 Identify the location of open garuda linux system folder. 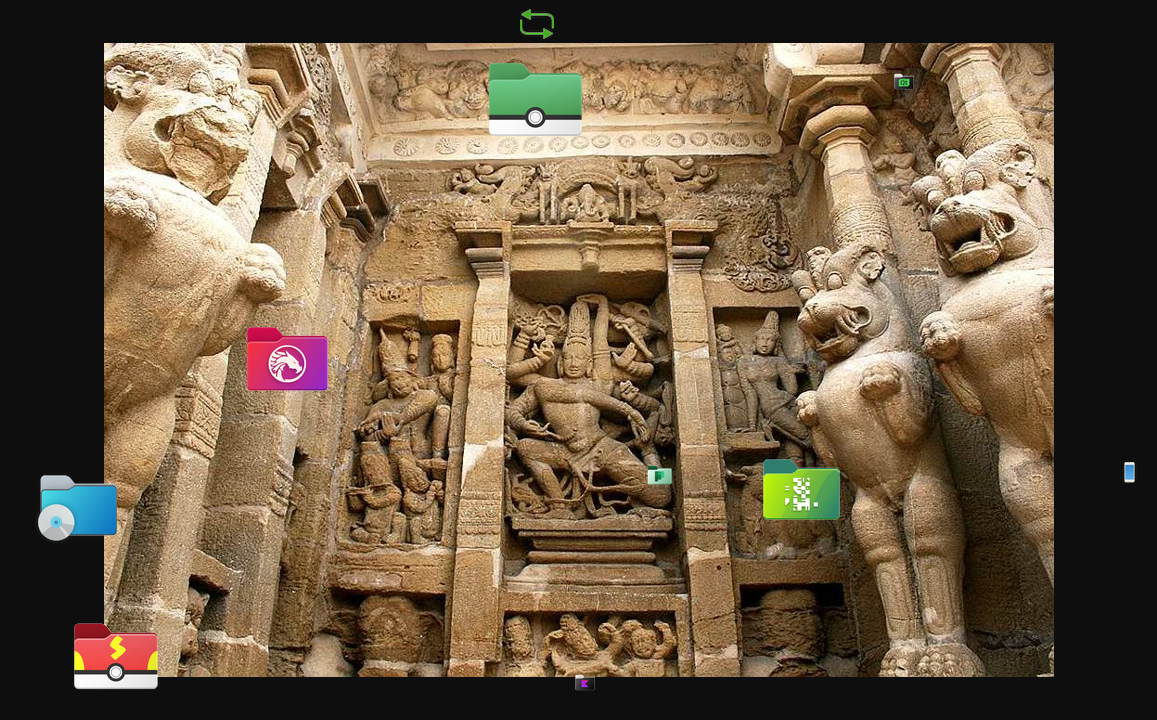
(287, 361).